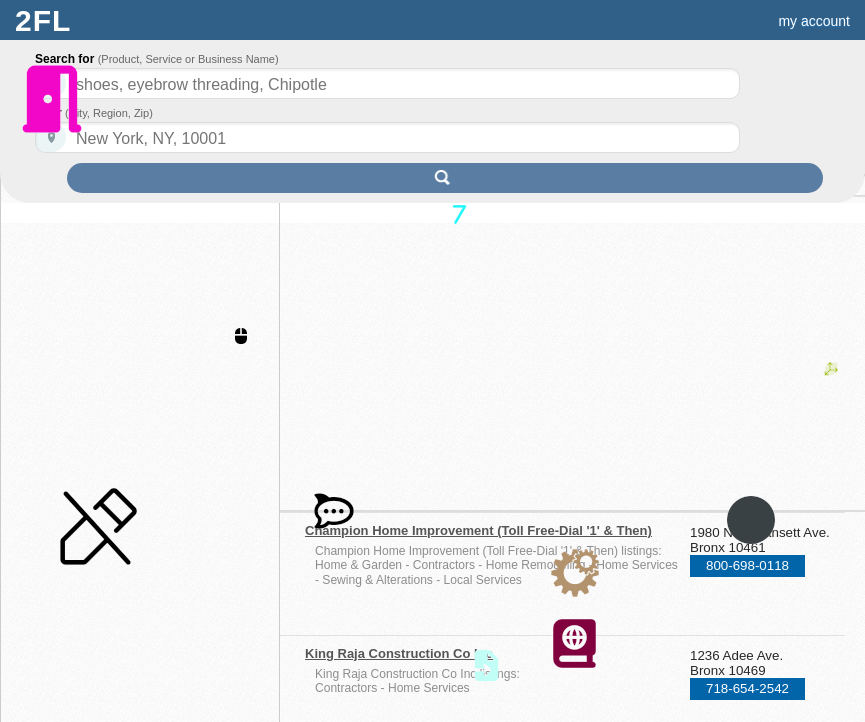 The height and width of the screenshot is (722, 865). I want to click on access world atlas or geographic reference, so click(574, 643).